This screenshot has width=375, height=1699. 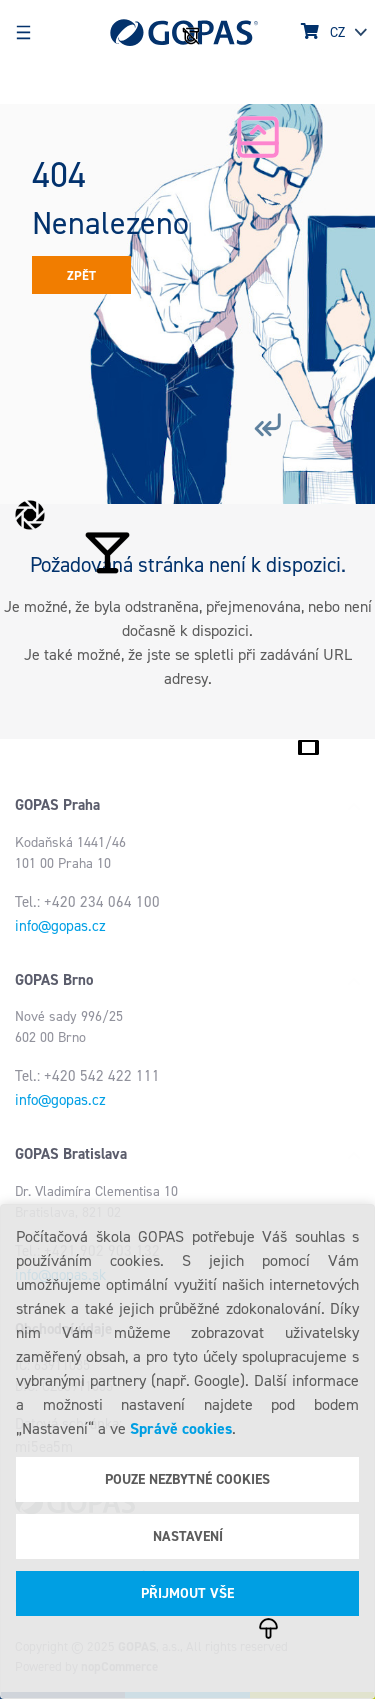 What do you see at coordinates (308, 747) in the screenshot?
I see `switch to tablet view or layout` at bounding box center [308, 747].